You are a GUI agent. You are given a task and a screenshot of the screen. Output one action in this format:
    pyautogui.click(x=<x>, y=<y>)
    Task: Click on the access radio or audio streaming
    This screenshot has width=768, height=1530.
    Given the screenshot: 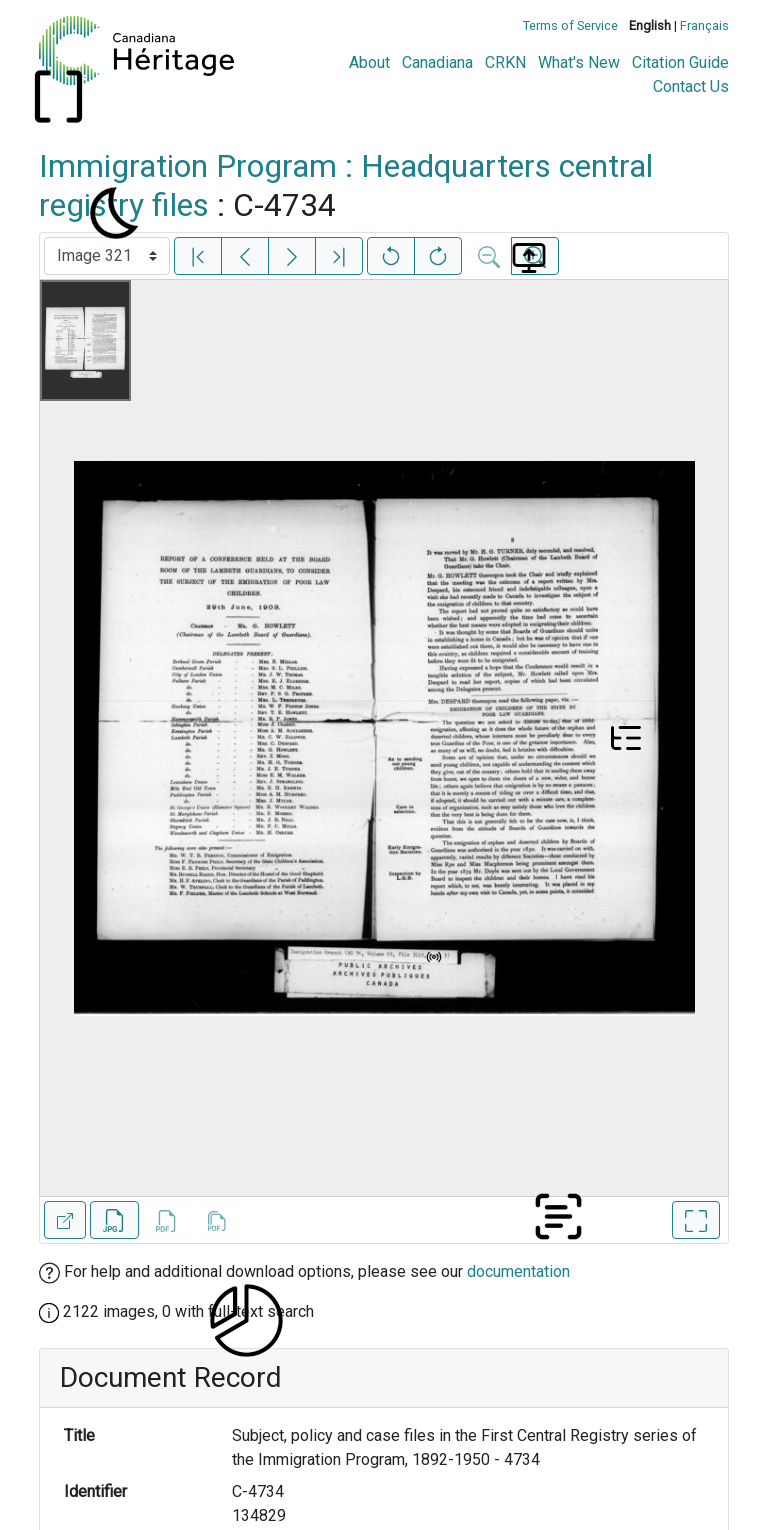 What is the action you would take?
    pyautogui.click(x=434, y=957)
    